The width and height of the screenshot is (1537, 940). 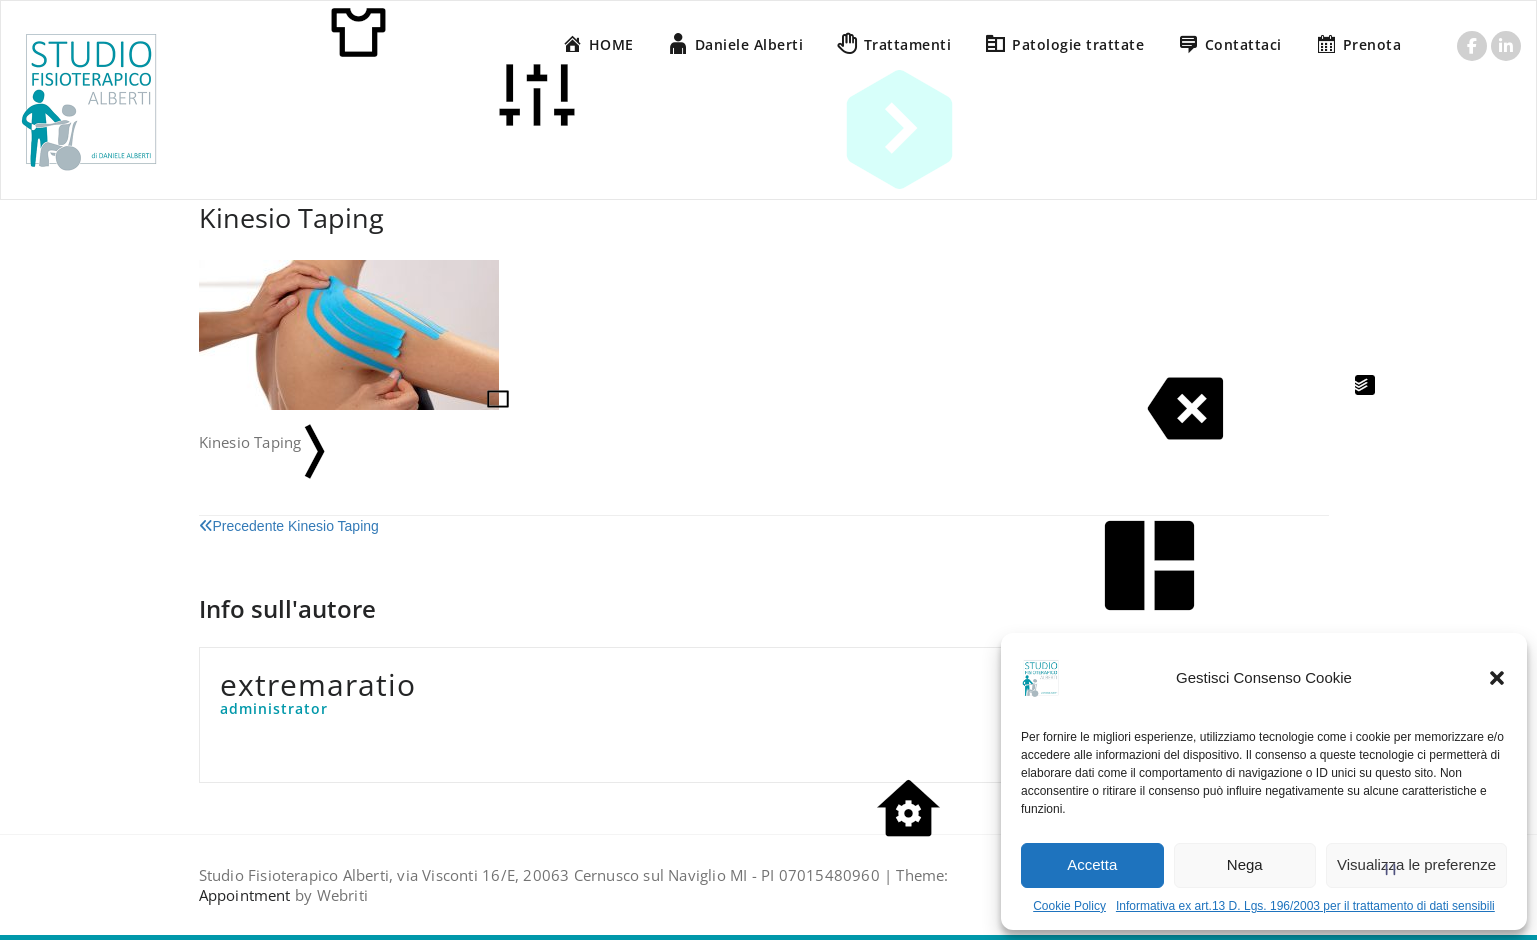 I want to click on access audio or sound settings, so click(x=537, y=95).